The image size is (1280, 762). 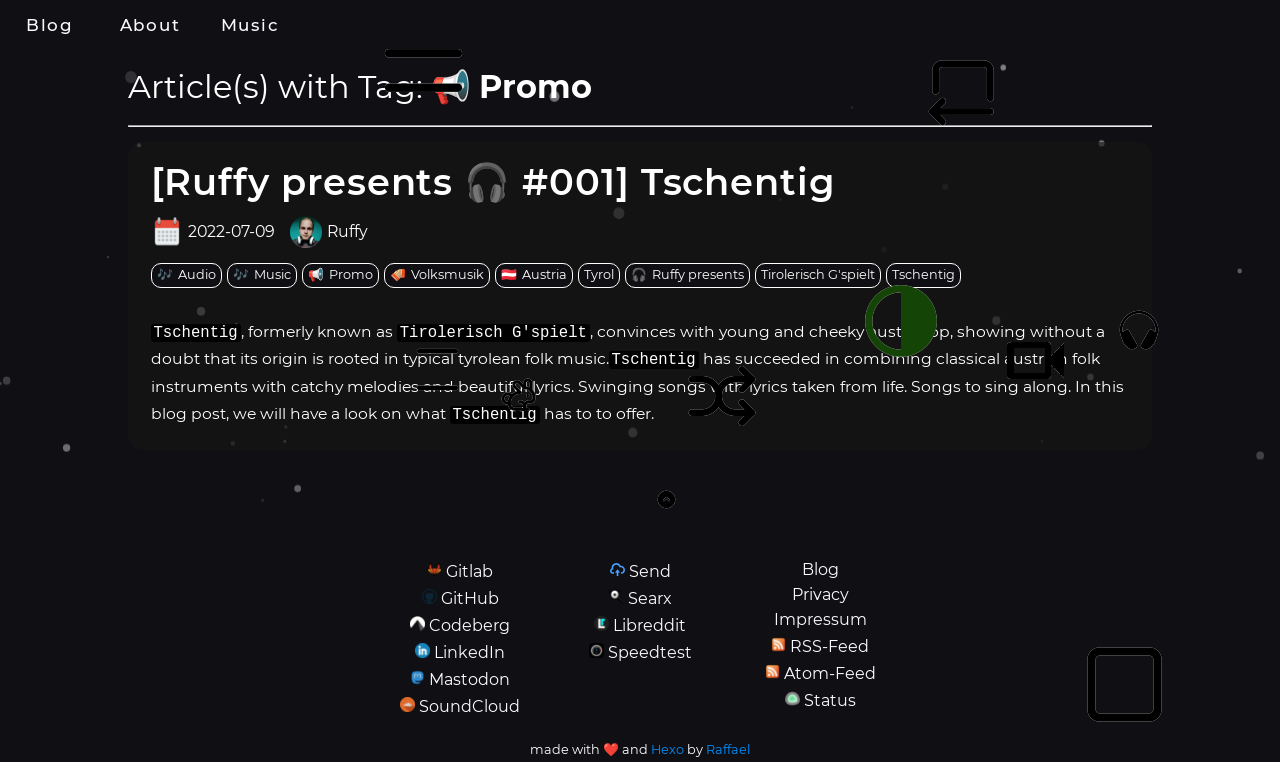 I want to click on scroll to top of page, so click(x=666, y=499).